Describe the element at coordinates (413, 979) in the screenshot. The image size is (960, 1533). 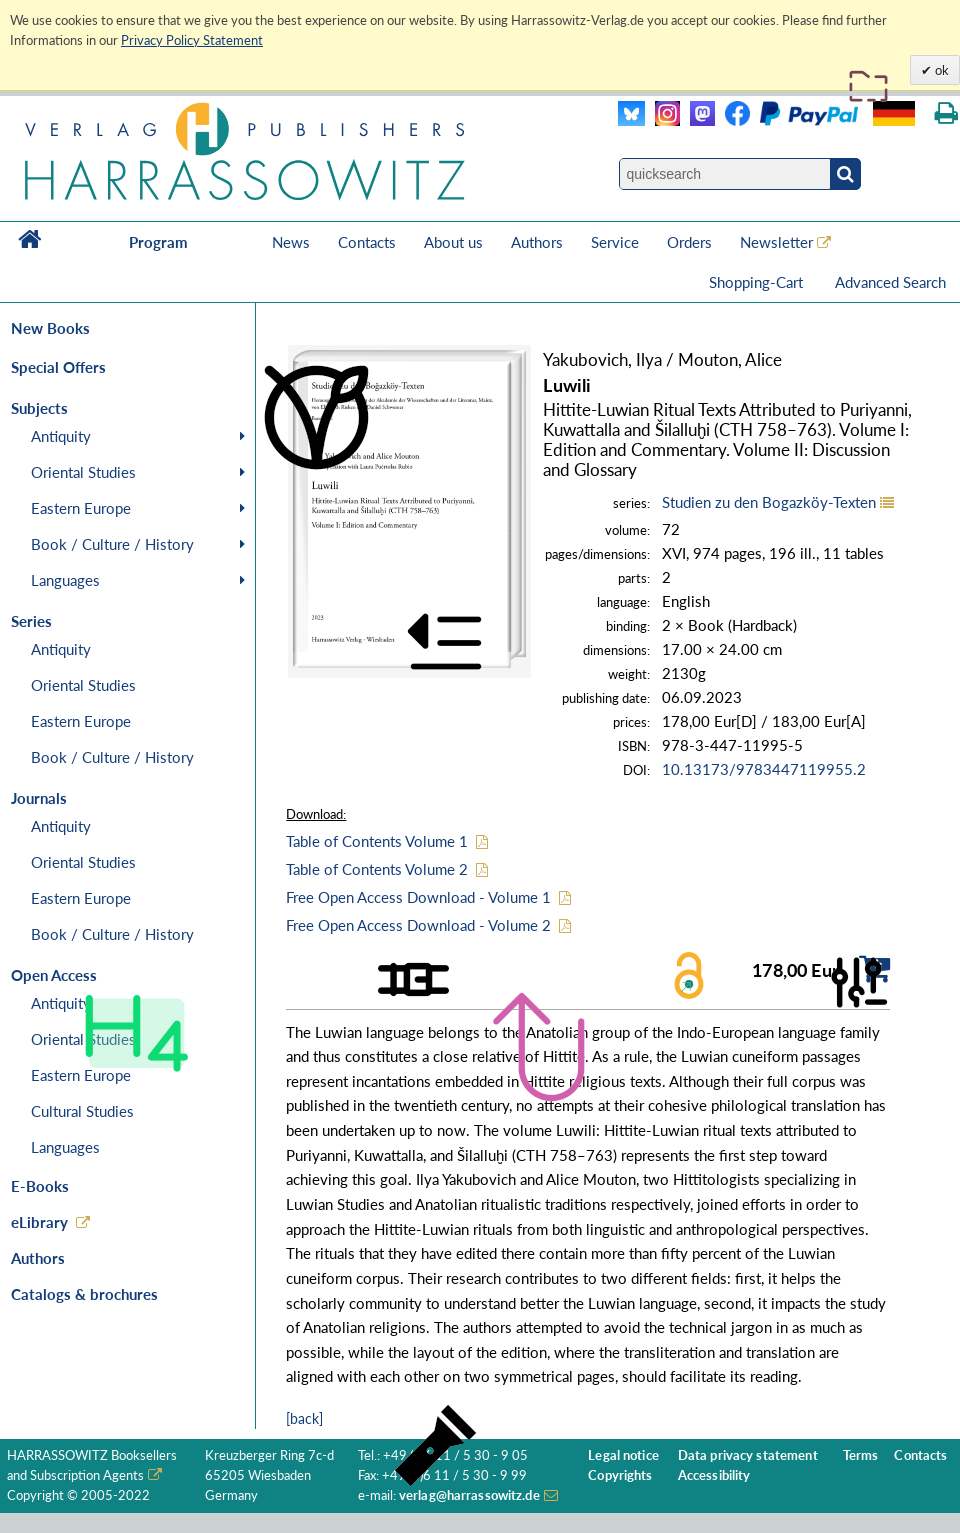
I see `adjust clothing or accessory settings` at that location.